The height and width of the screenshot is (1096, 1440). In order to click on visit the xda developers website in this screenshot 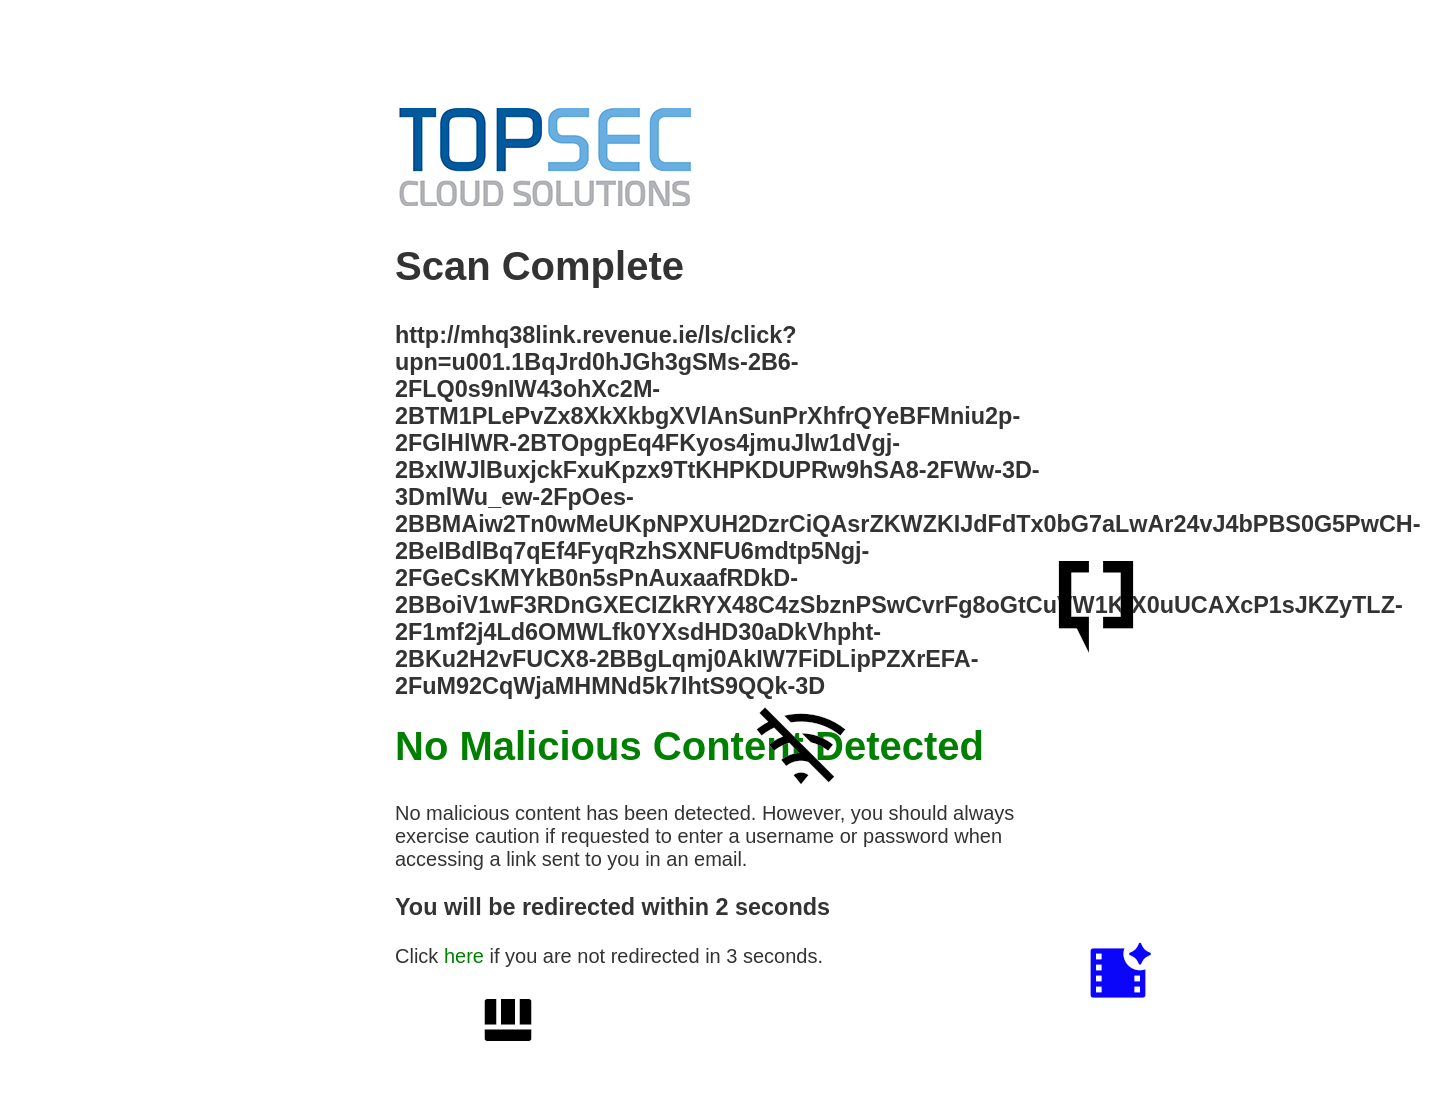, I will do `click(1096, 607)`.